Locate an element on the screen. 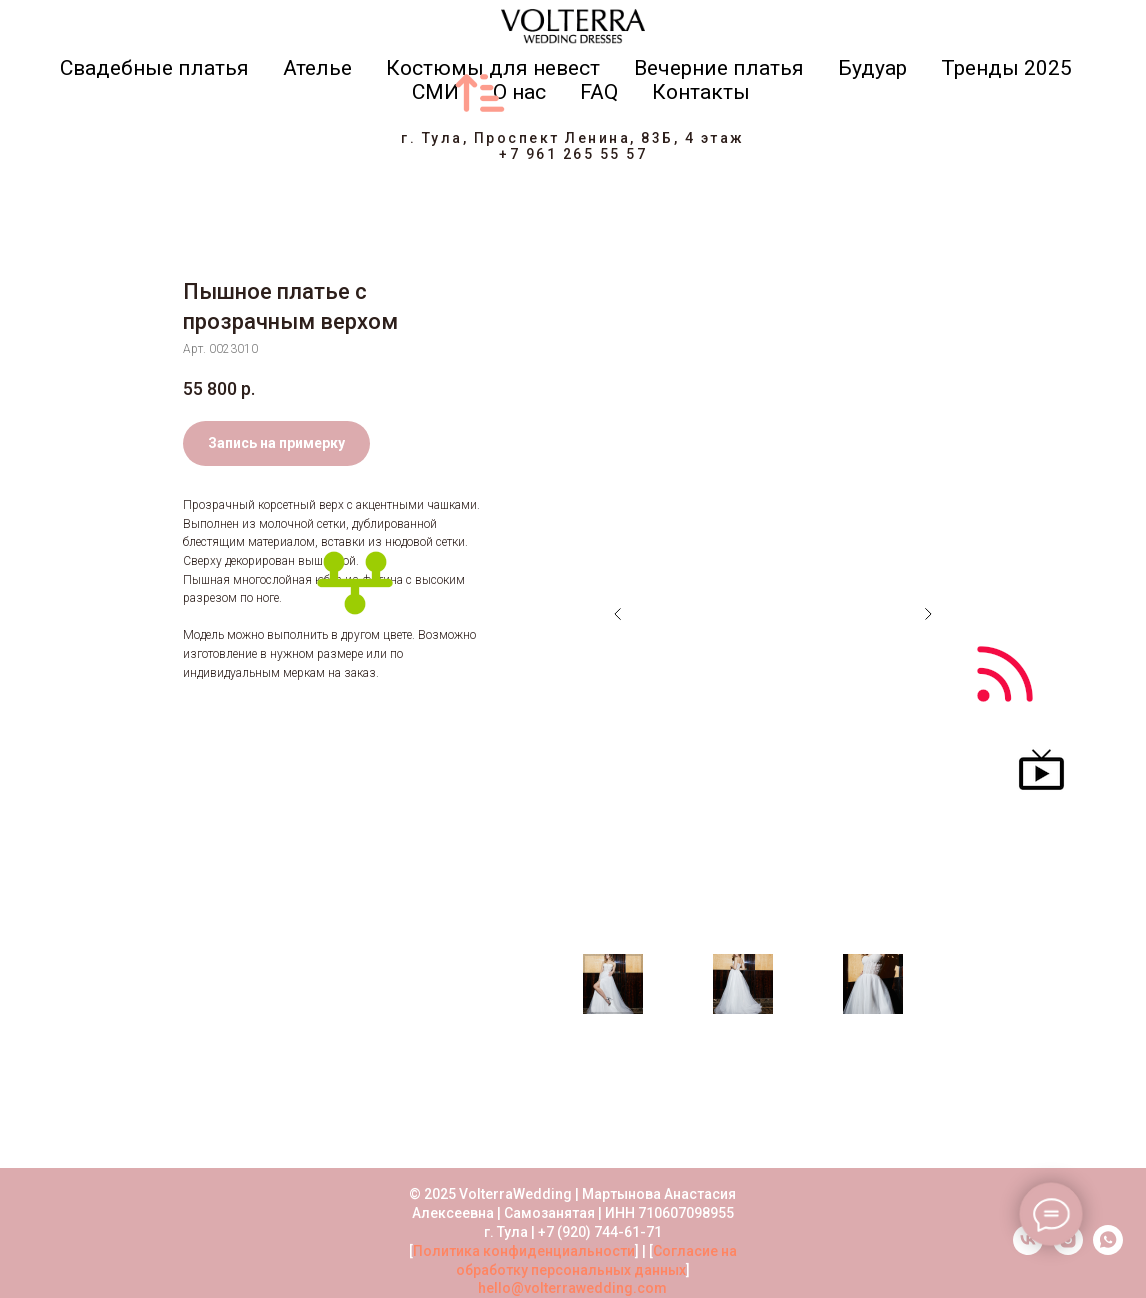  view timeline or chronological history is located at coordinates (355, 583).